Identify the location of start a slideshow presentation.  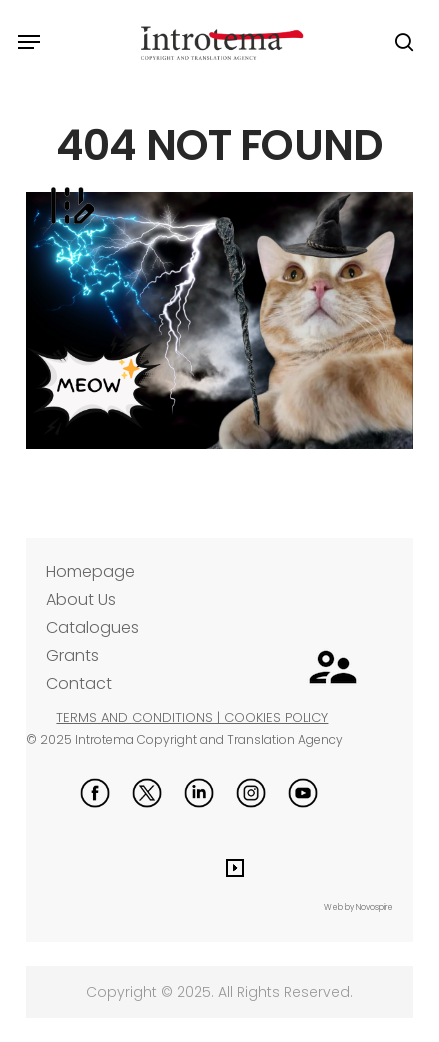
(235, 868).